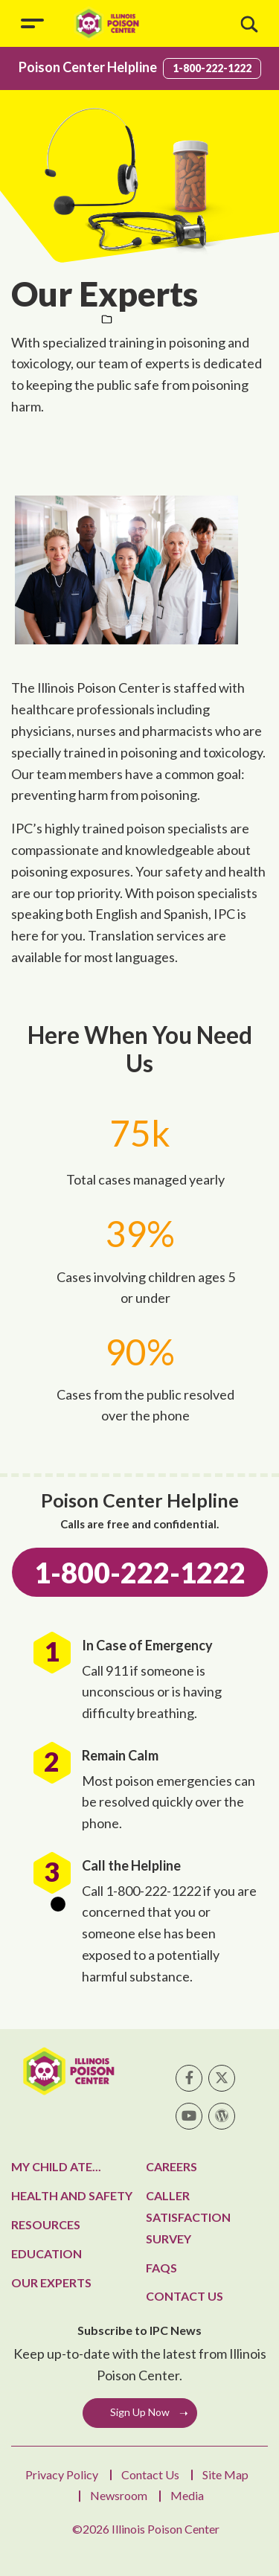  Describe the element at coordinates (58, 1904) in the screenshot. I see `indicates recording in progress` at that location.